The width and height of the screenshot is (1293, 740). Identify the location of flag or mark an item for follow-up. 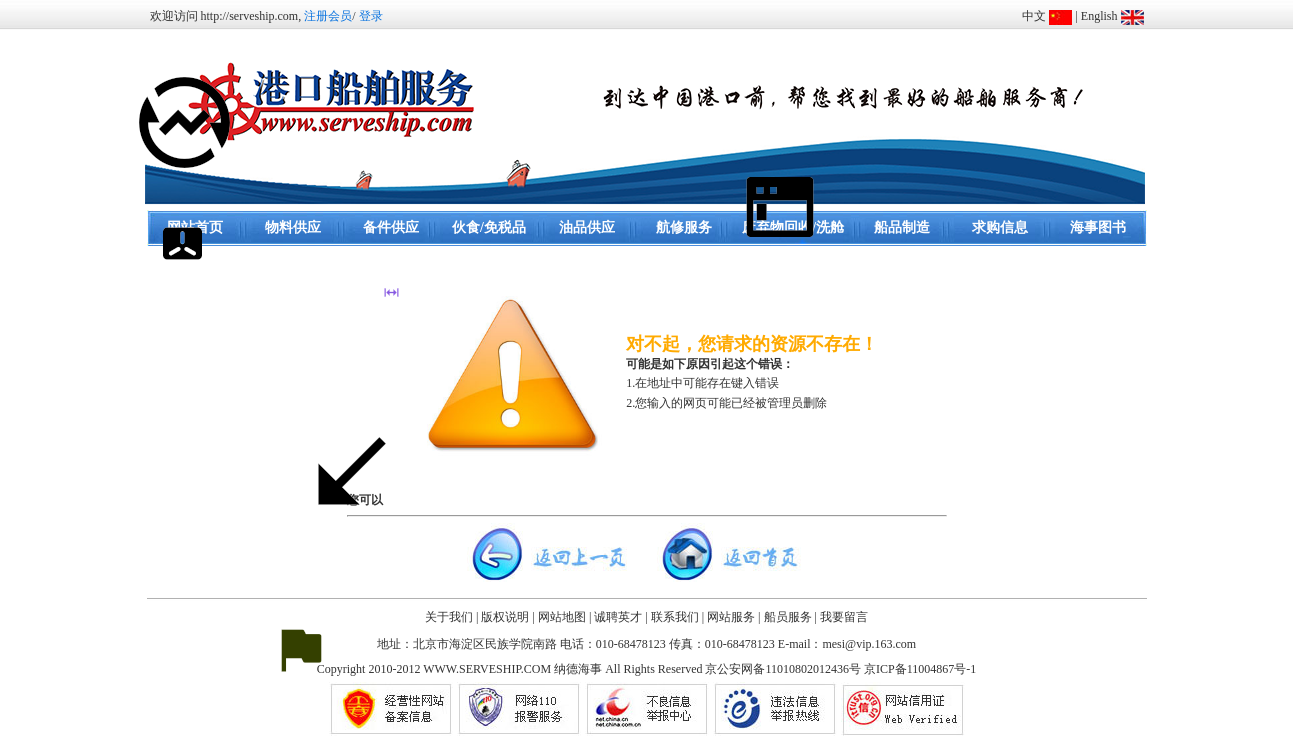
(301, 649).